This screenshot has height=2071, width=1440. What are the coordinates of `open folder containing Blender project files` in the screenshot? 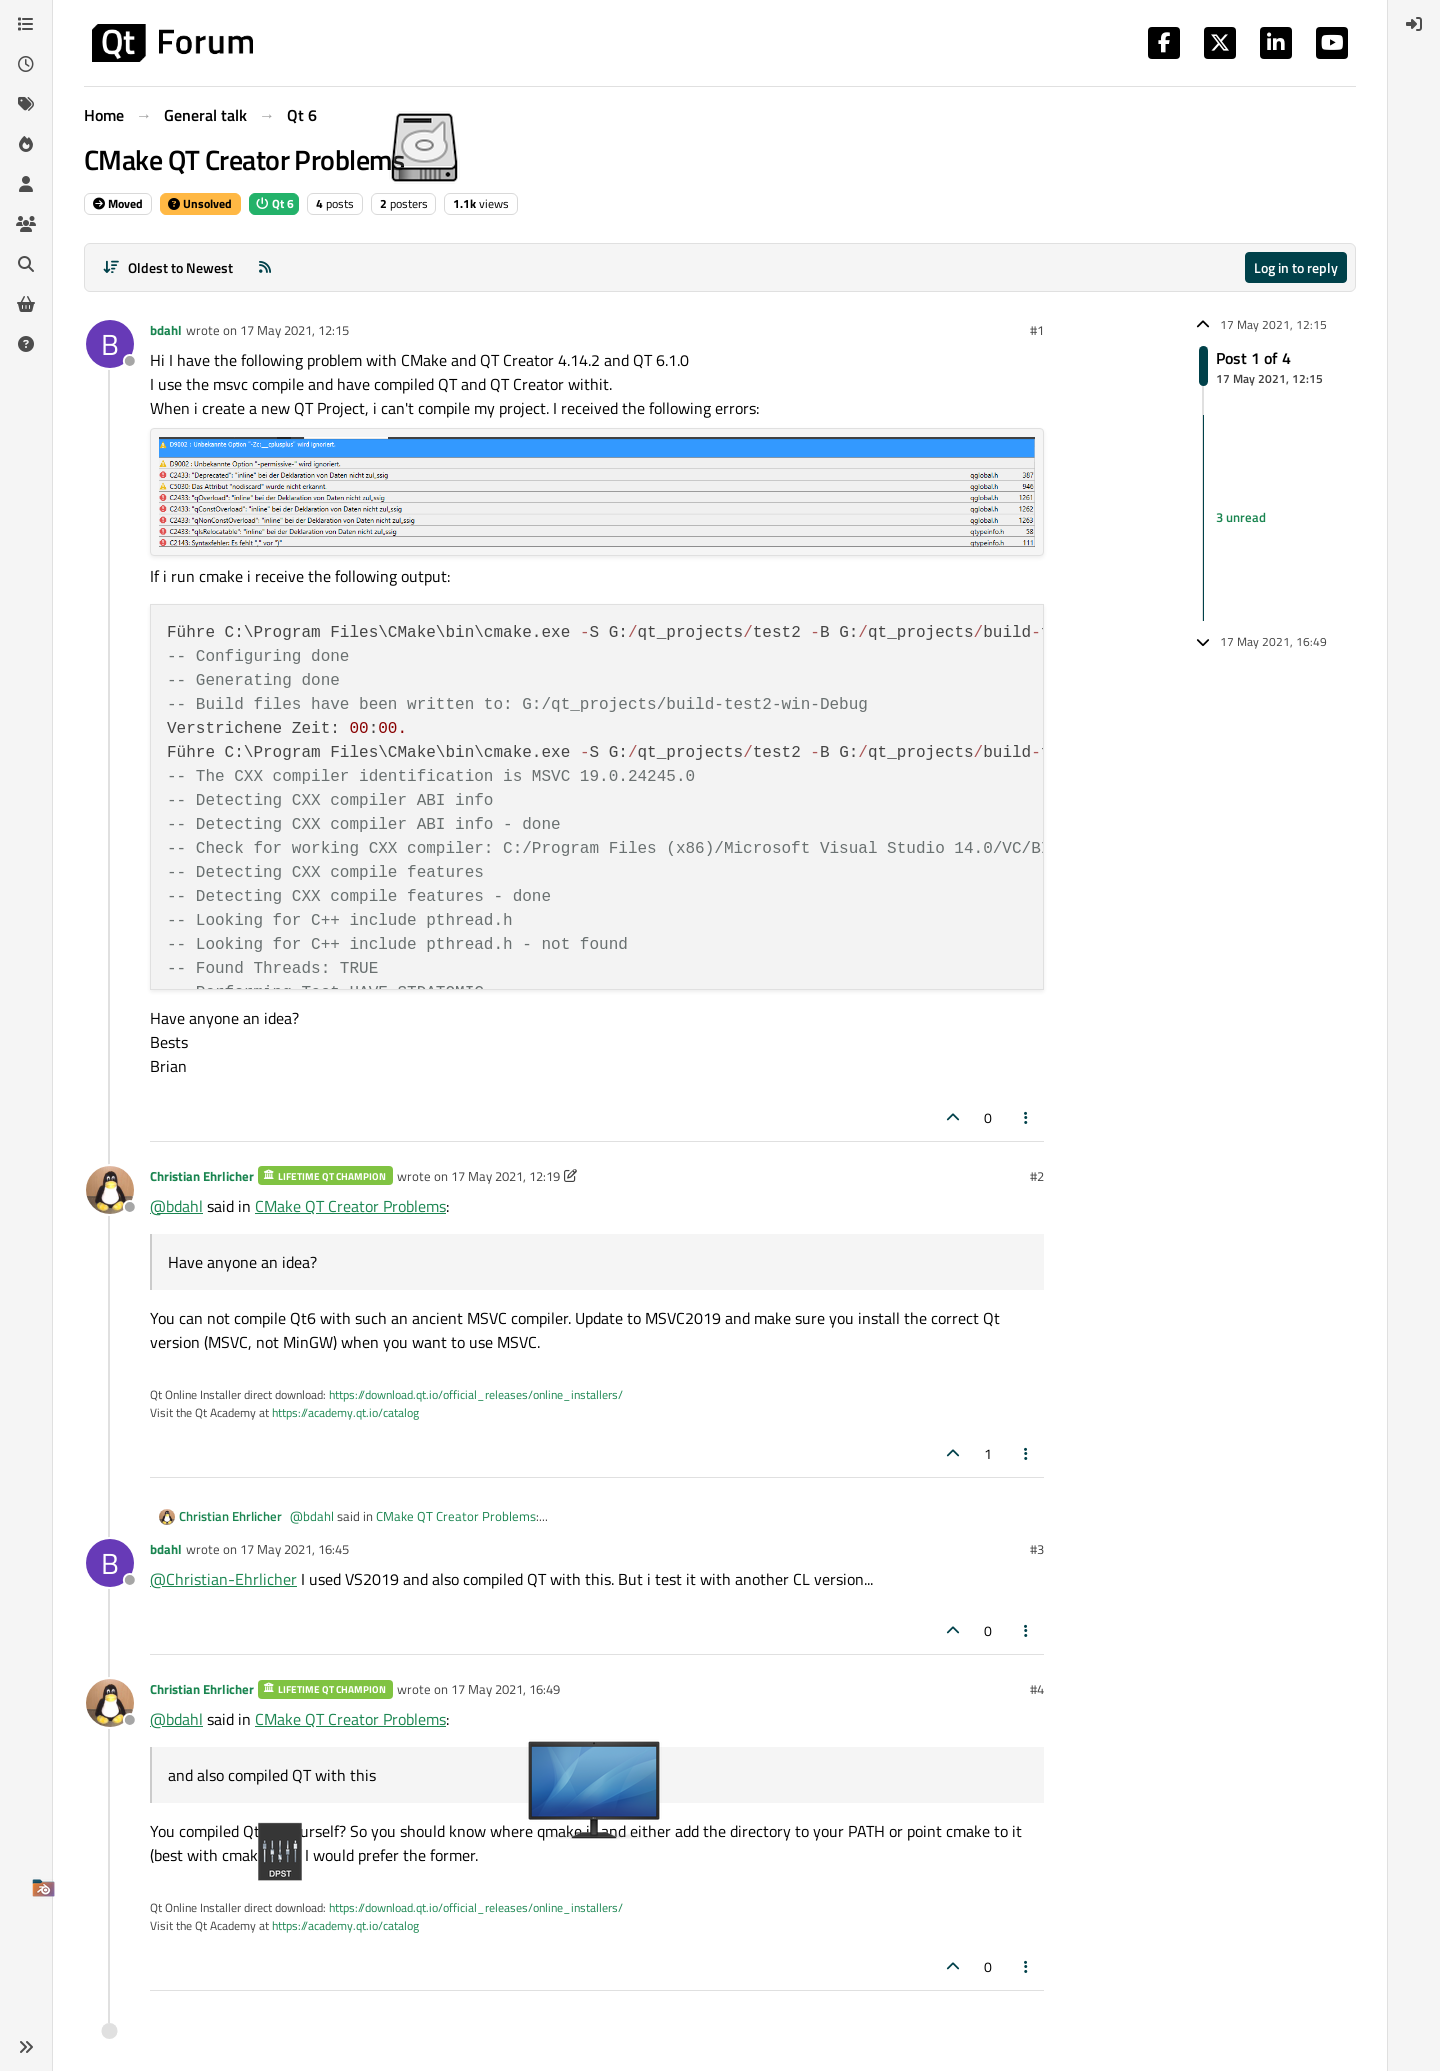 It's located at (43, 1888).